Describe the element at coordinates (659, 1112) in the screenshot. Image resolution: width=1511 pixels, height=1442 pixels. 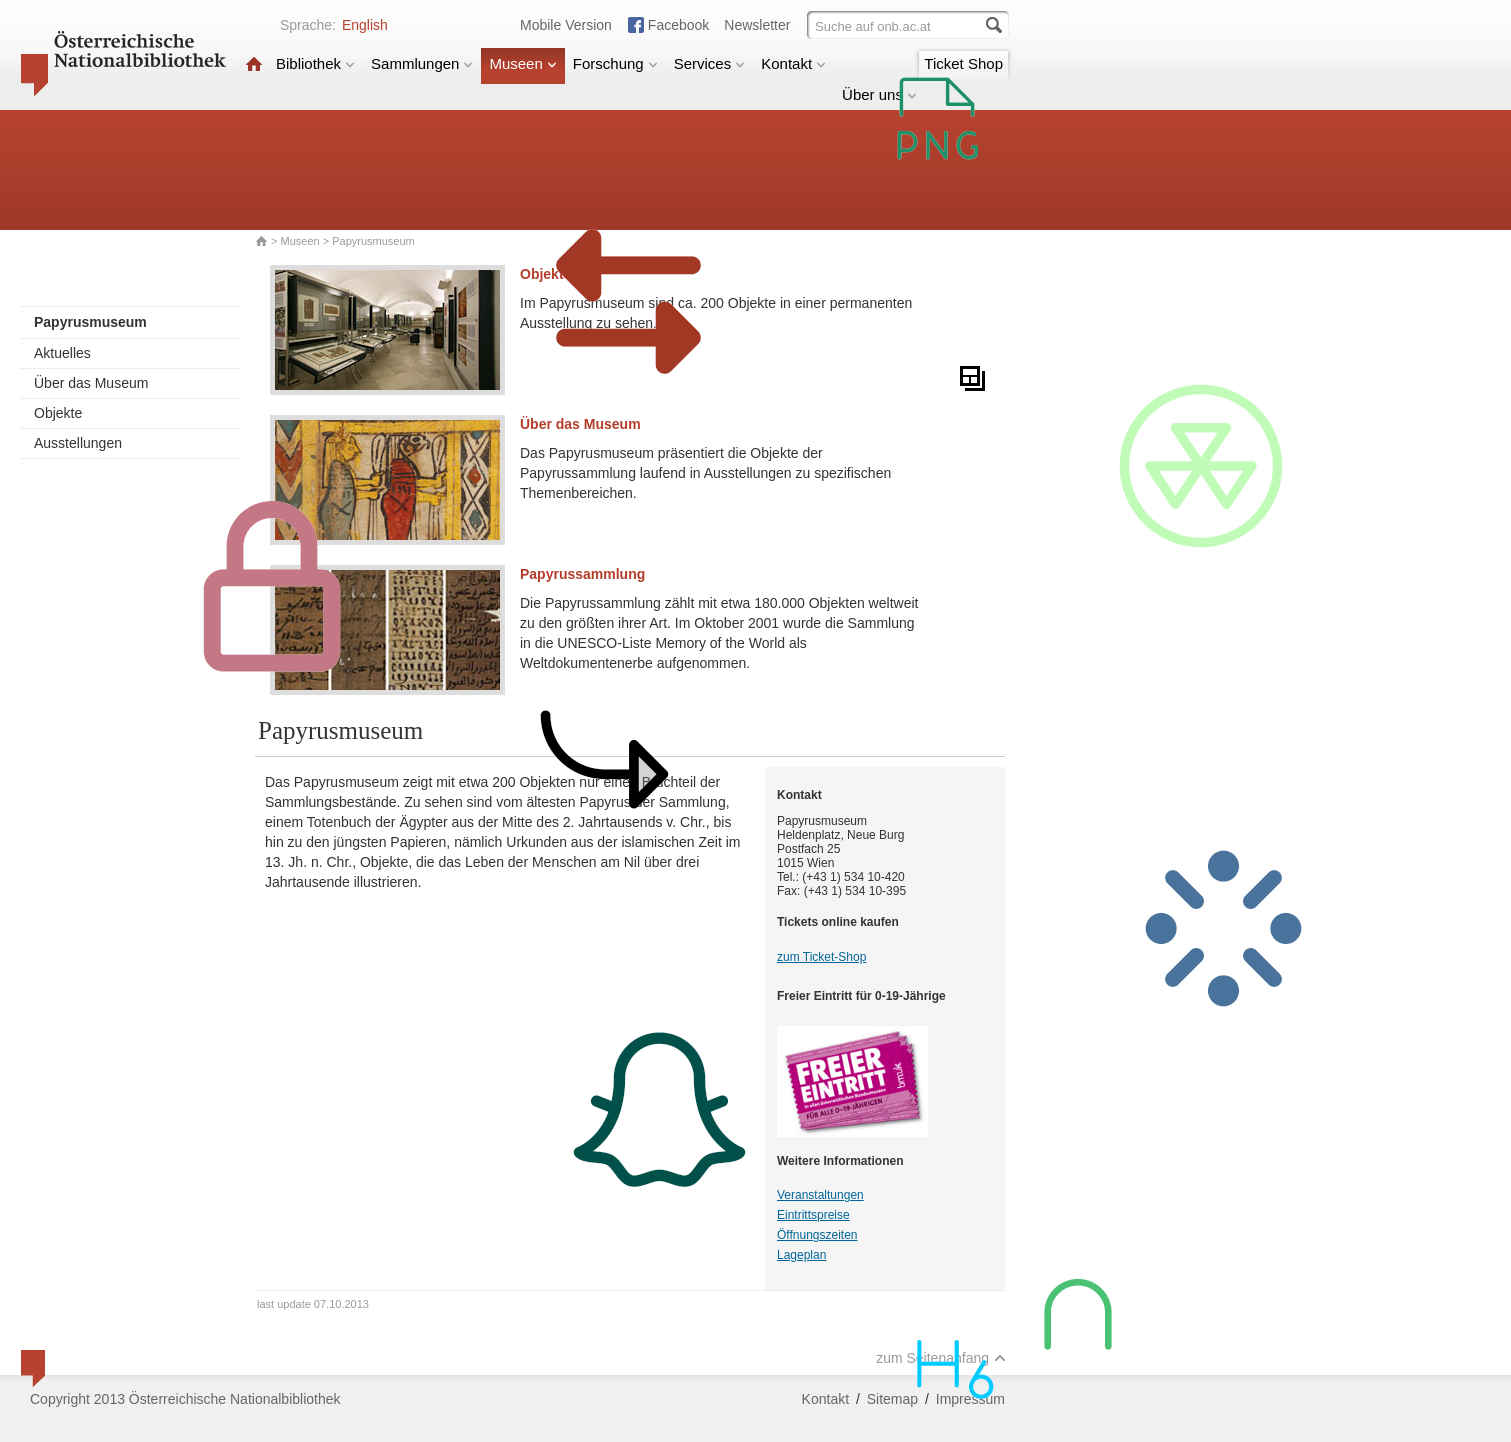
I see `open Snapchat app` at that location.